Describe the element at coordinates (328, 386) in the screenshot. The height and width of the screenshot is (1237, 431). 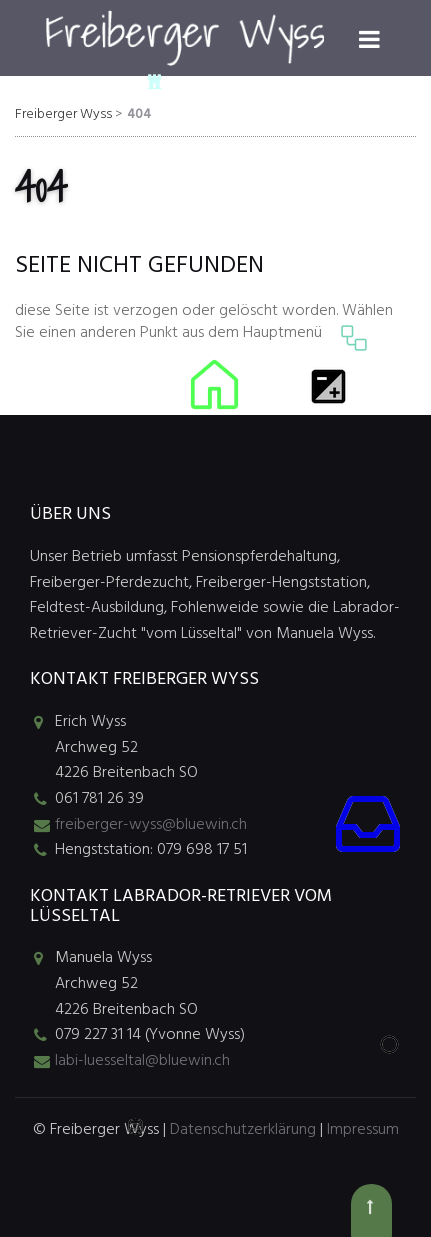
I see `adjust image exposure settings` at that location.